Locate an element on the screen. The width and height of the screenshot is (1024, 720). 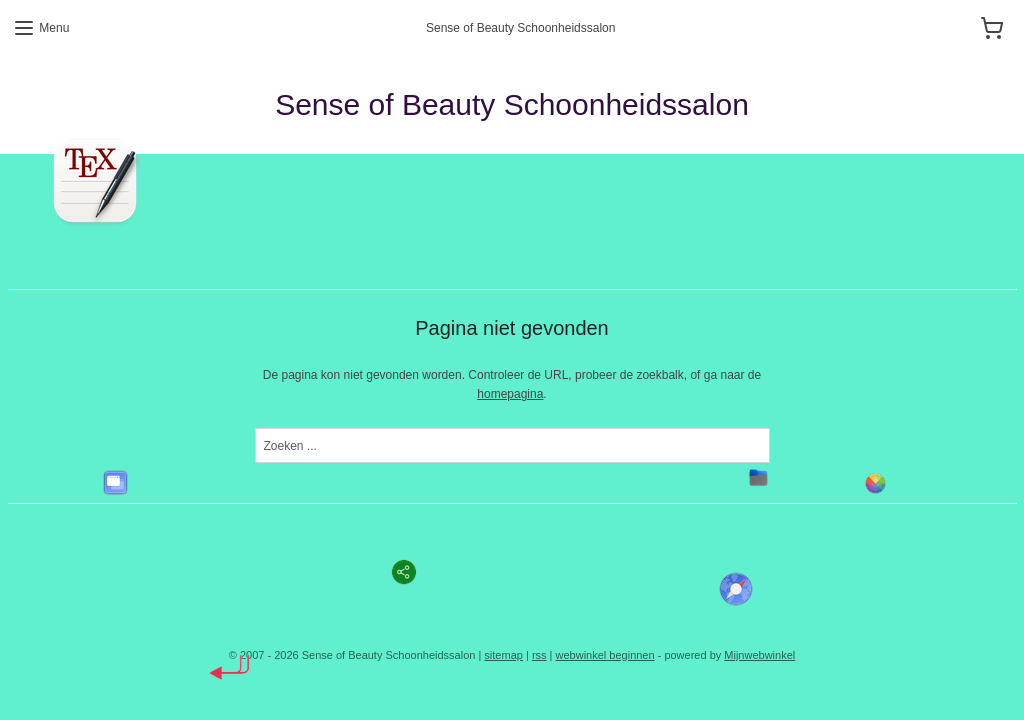
access sharing and network preferences is located at coordinates (404, 572).